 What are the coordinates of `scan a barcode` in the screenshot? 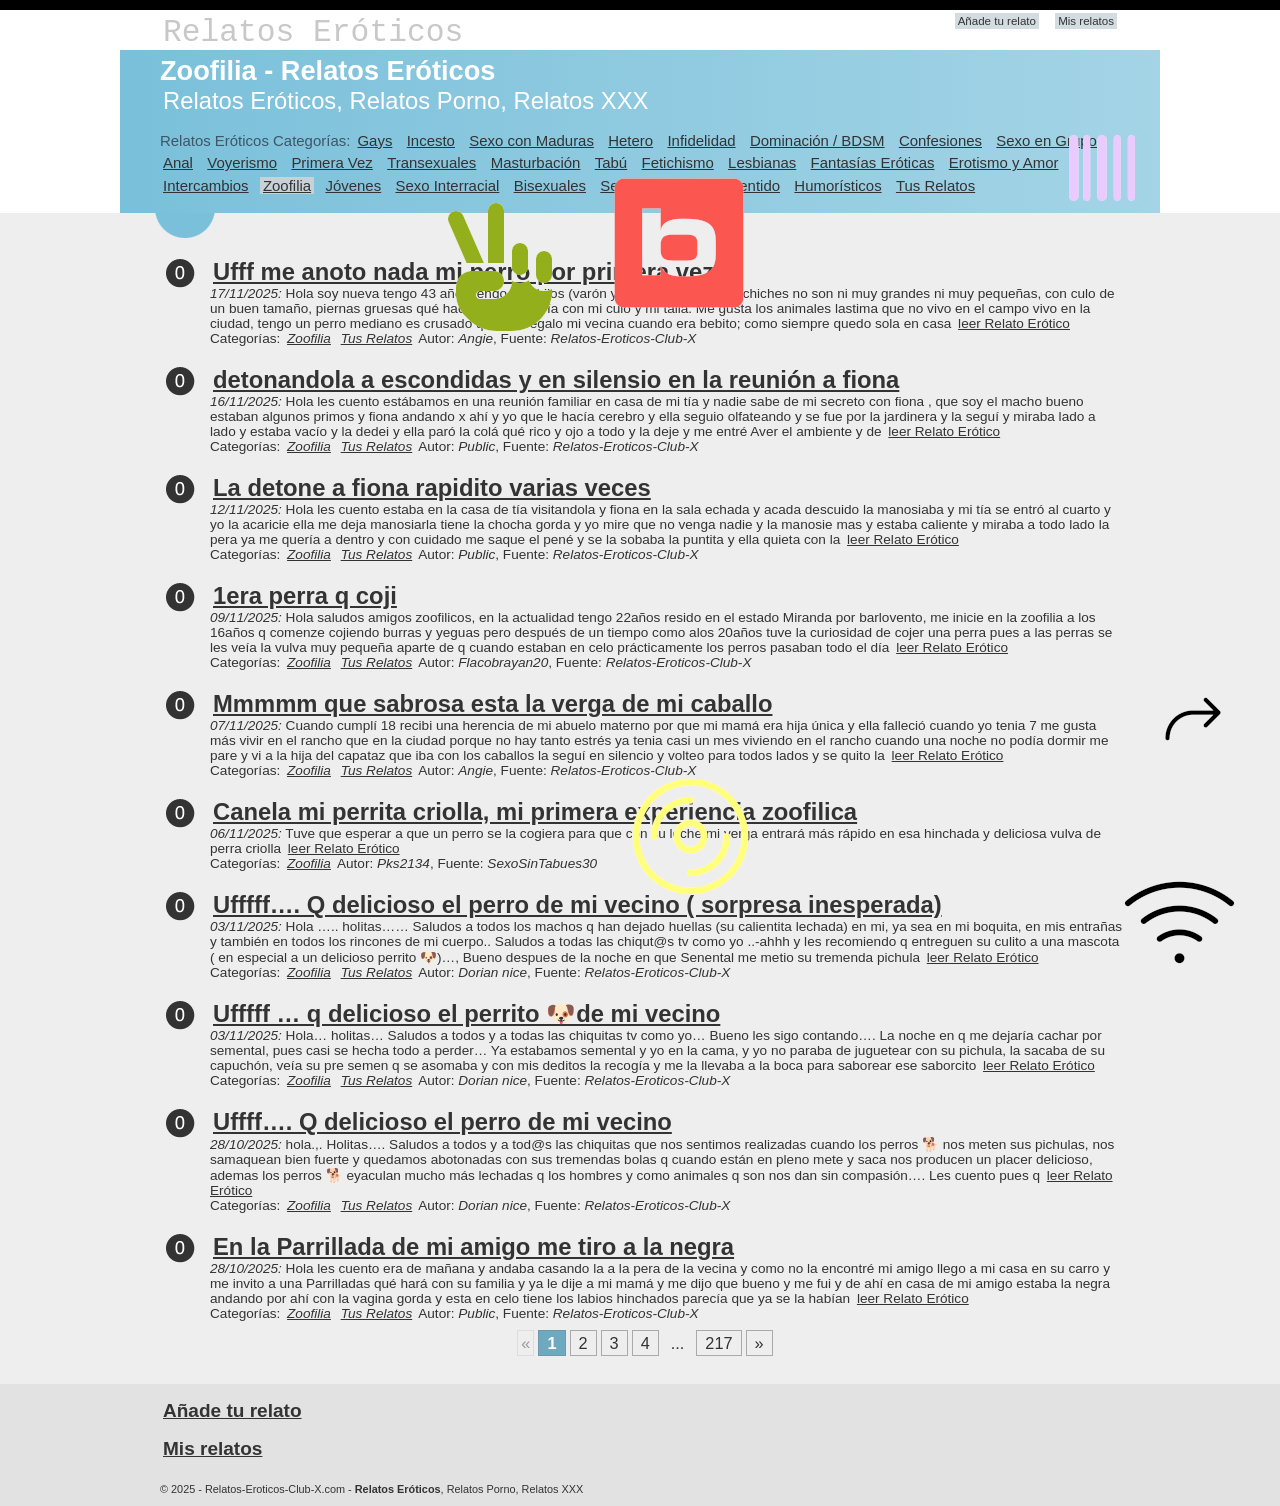 It's located at (1102, 168).